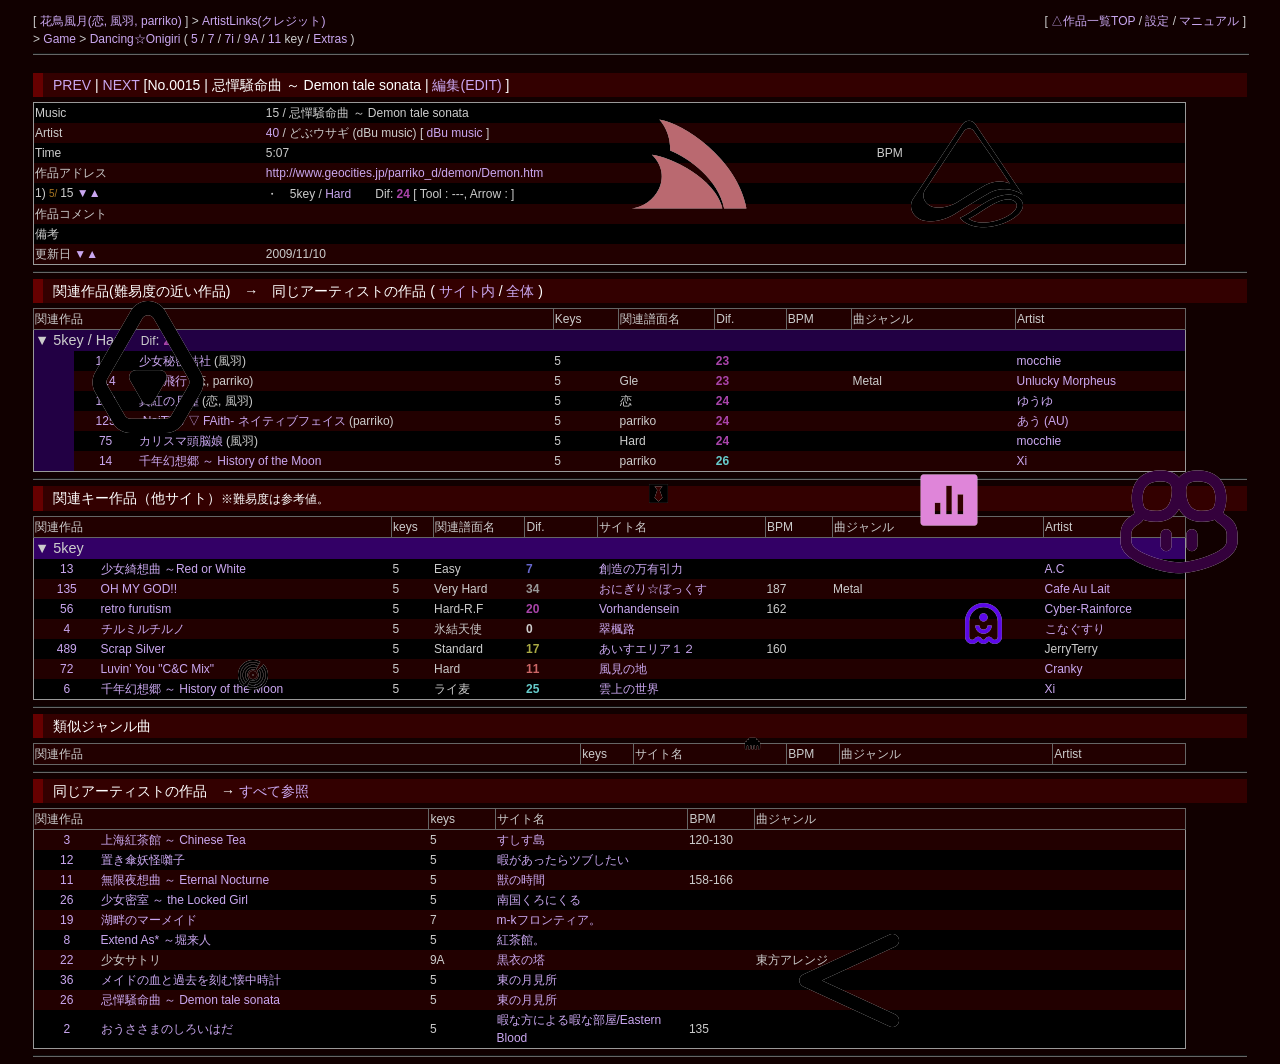  What do you see at coordinates (1179, 521) in the screenshot?
I see `open microsoft copilot ai assistant` at bounding box center [1179, 521].